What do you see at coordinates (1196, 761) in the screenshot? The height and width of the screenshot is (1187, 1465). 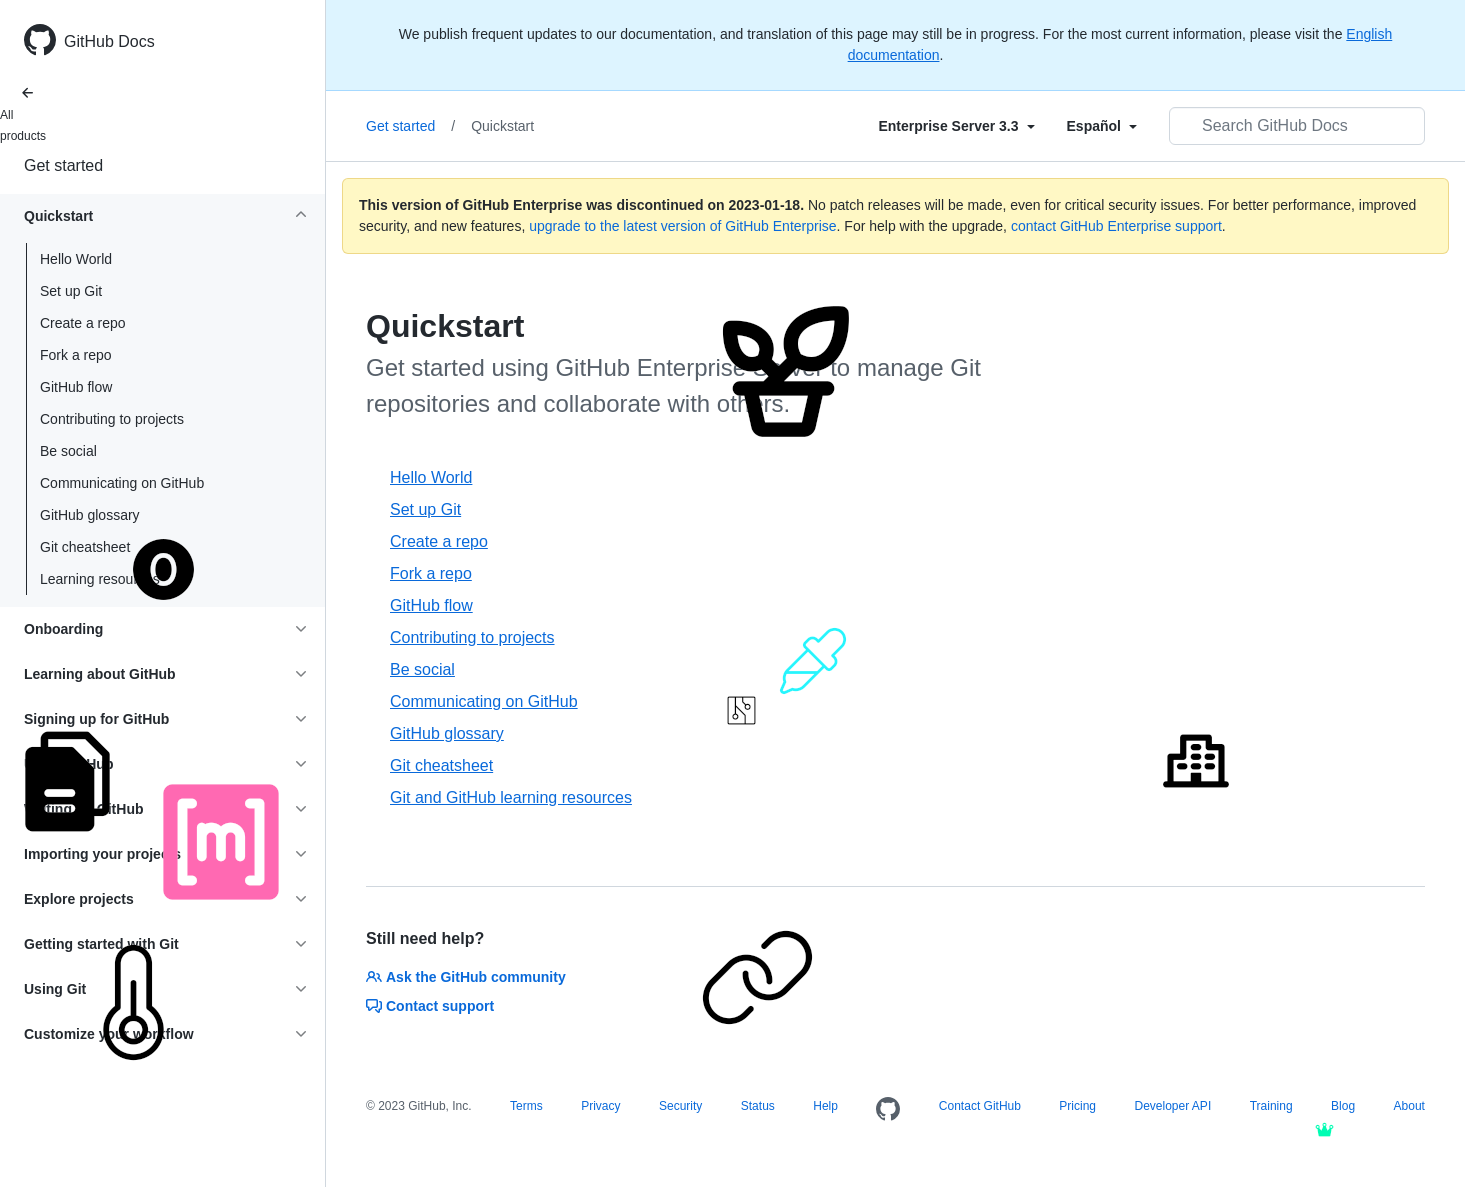 I see `view apartment or residential building details` at bounding box center [1196, 761].